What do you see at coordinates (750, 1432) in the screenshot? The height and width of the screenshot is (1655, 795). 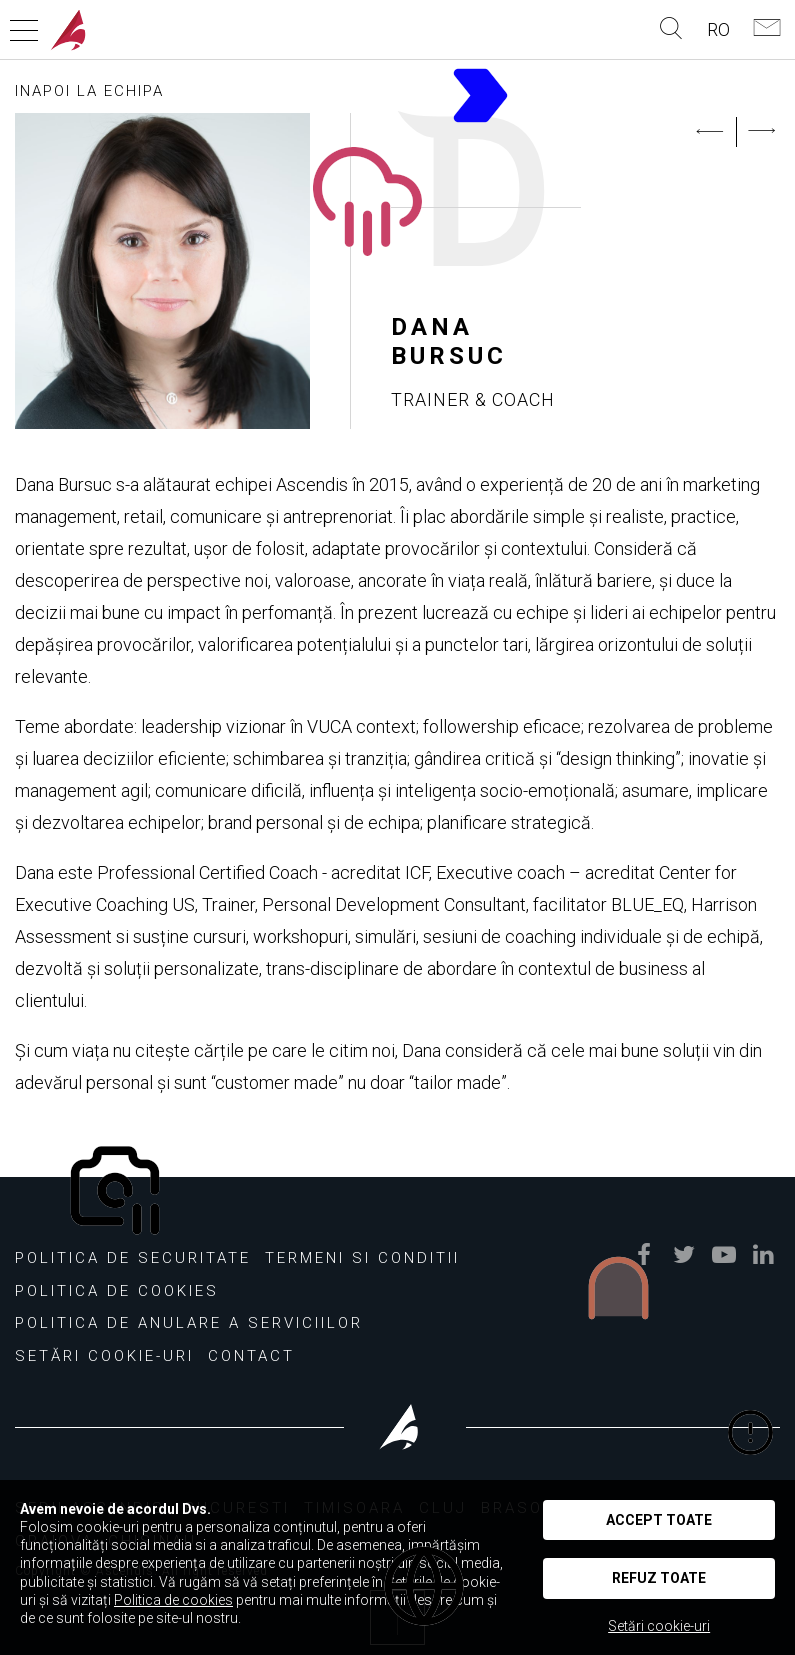 I see `indicates a warning or alert message` at bounding box center [750, 1432].